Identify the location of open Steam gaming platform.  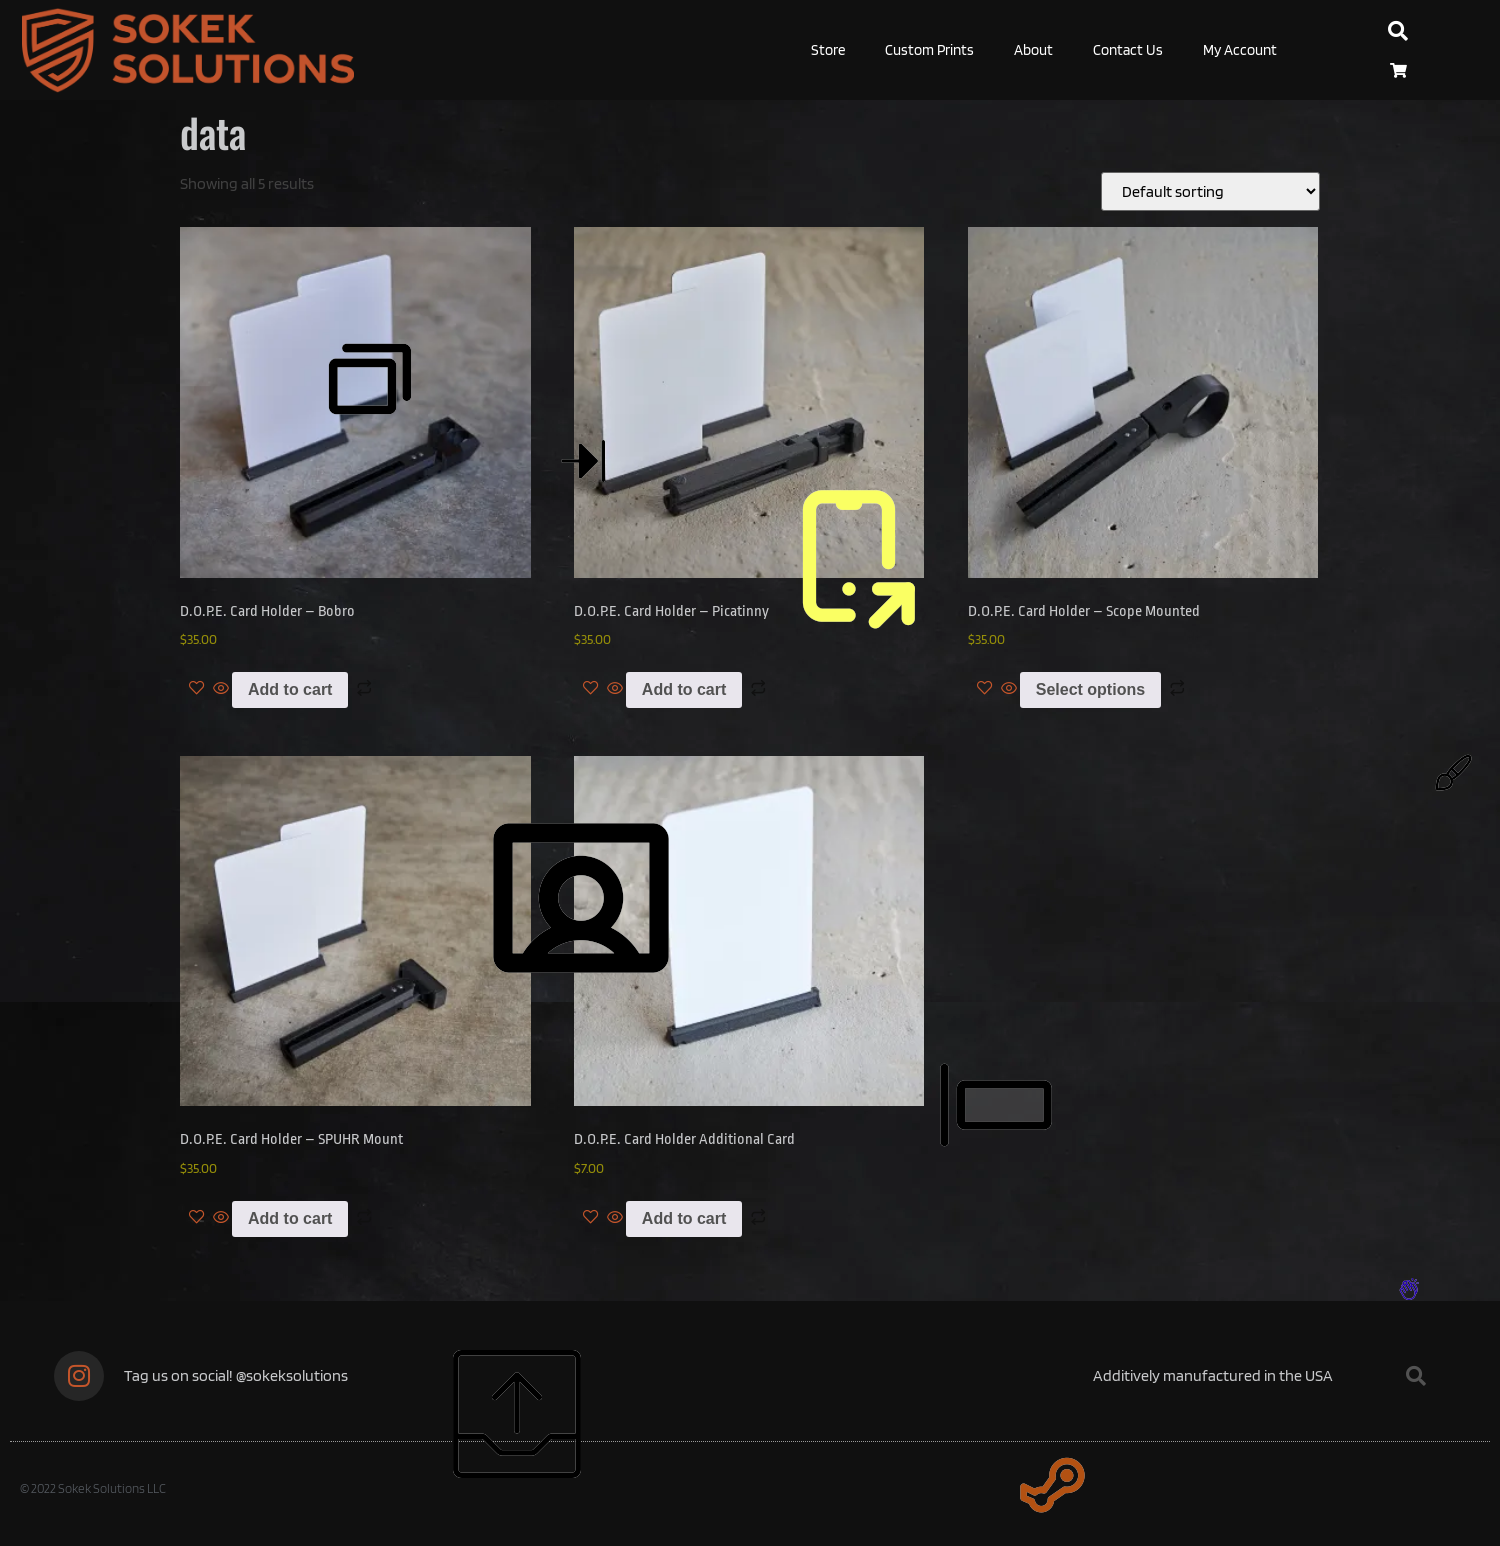
(1052, 1483).